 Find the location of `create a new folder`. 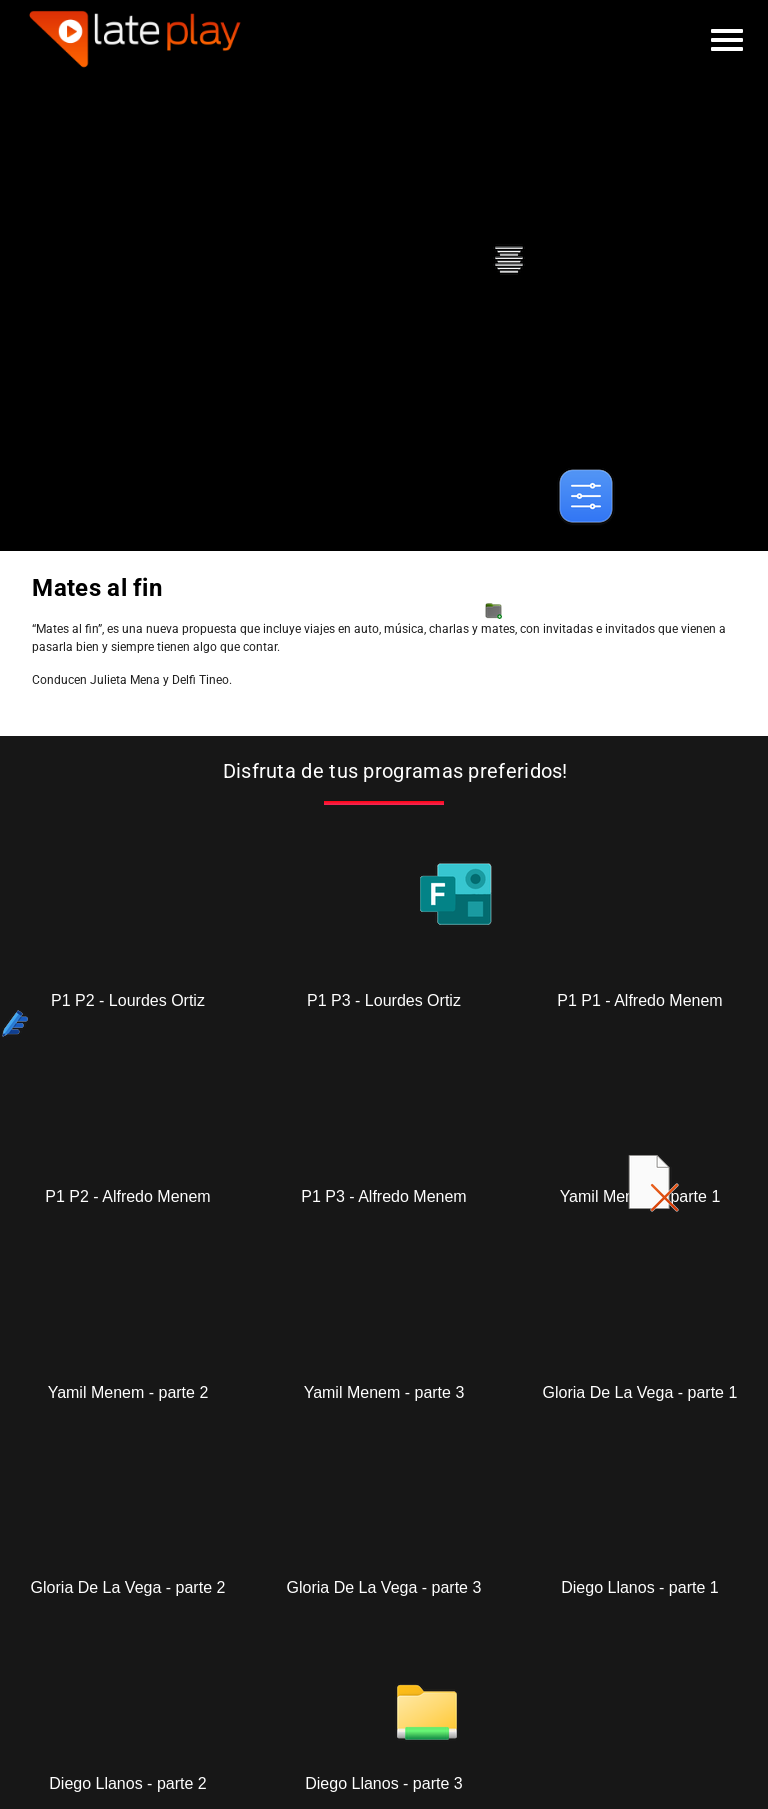

create a new folder is located at coordinates (493, 610).